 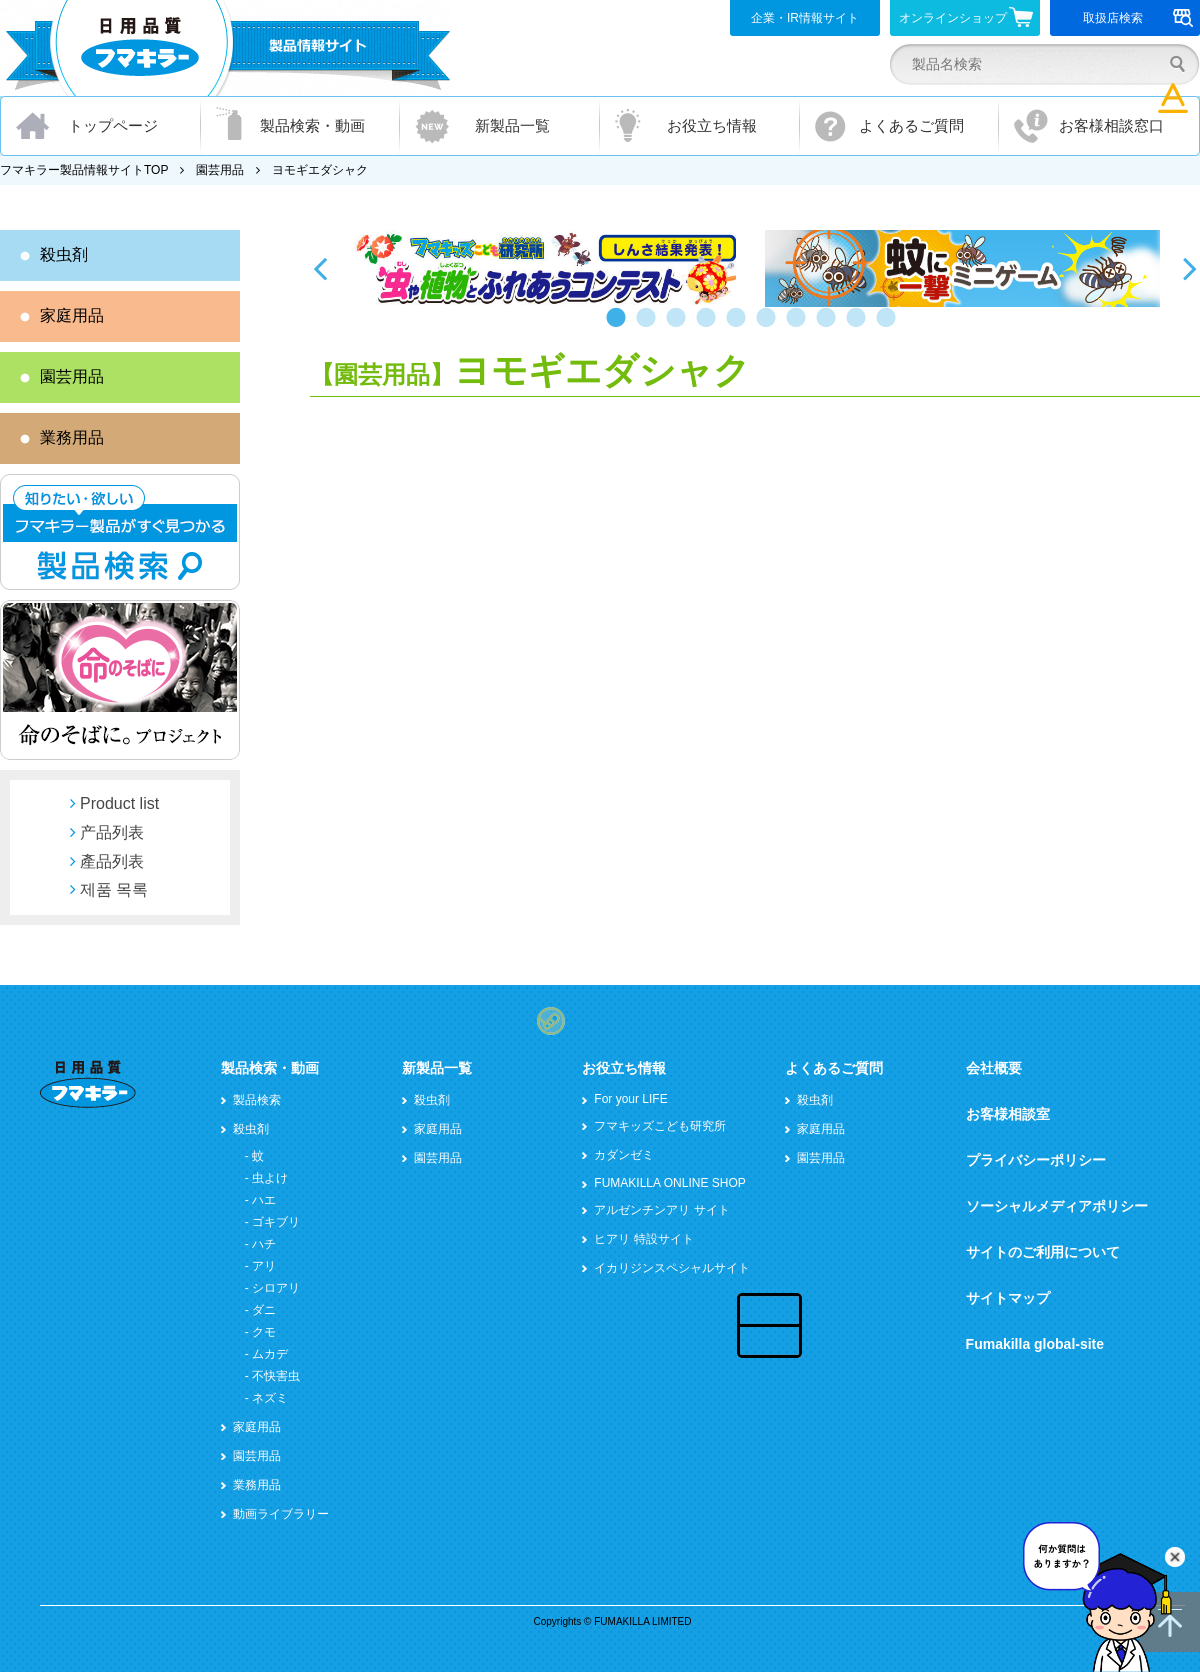 What do you see at coordinates (769, 1325) in the screenshot?
I see `split view horizontally` at bounding box center [769, 1325].